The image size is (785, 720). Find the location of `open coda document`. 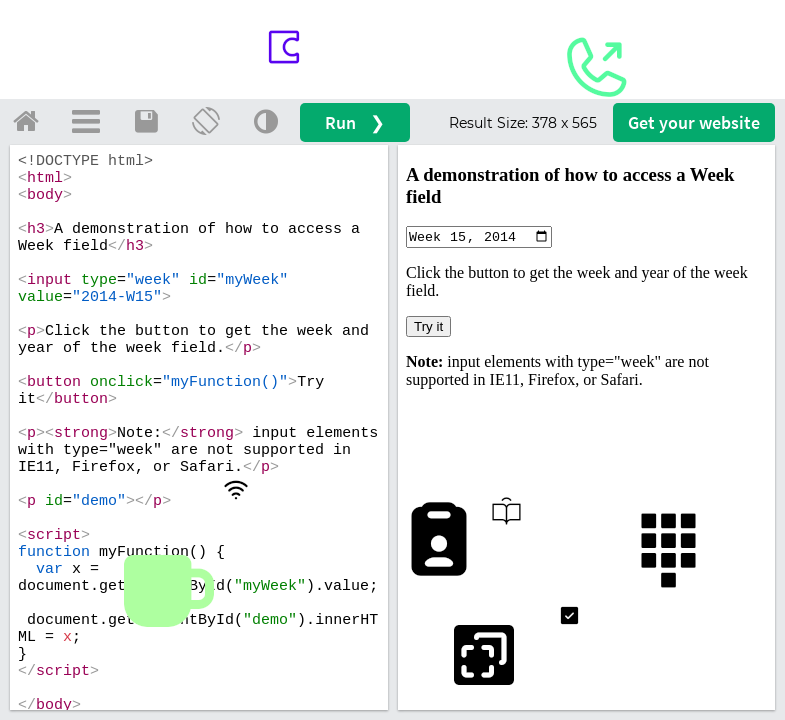

open coda document is located at coordinates (284, 47).